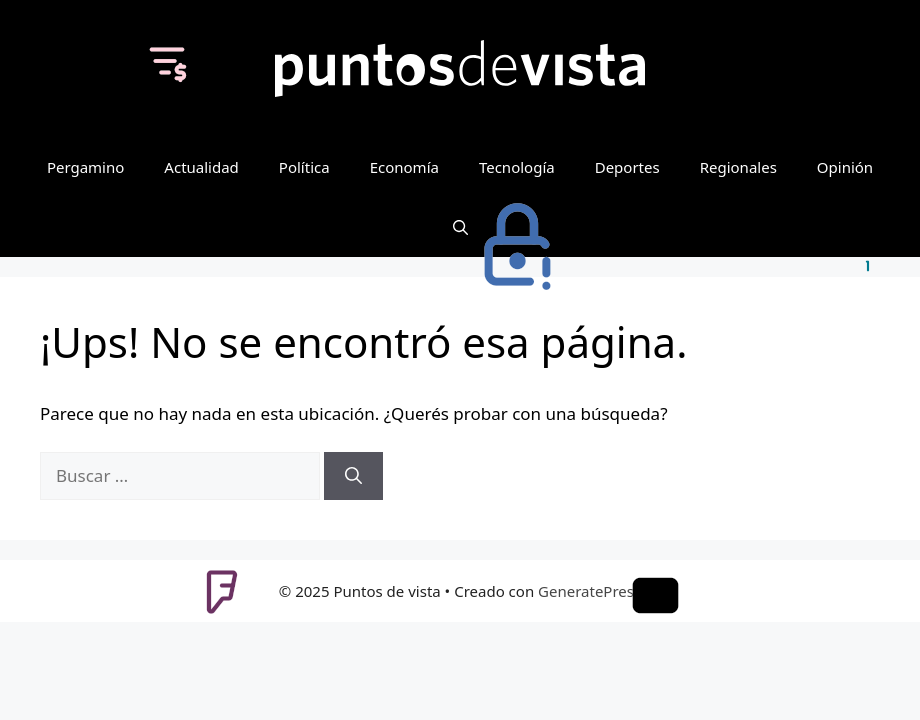  What do you see at coordinates (655, 595) in the screenshot?
I see `switch to landscape orientation` at bounding box center [655, 595].